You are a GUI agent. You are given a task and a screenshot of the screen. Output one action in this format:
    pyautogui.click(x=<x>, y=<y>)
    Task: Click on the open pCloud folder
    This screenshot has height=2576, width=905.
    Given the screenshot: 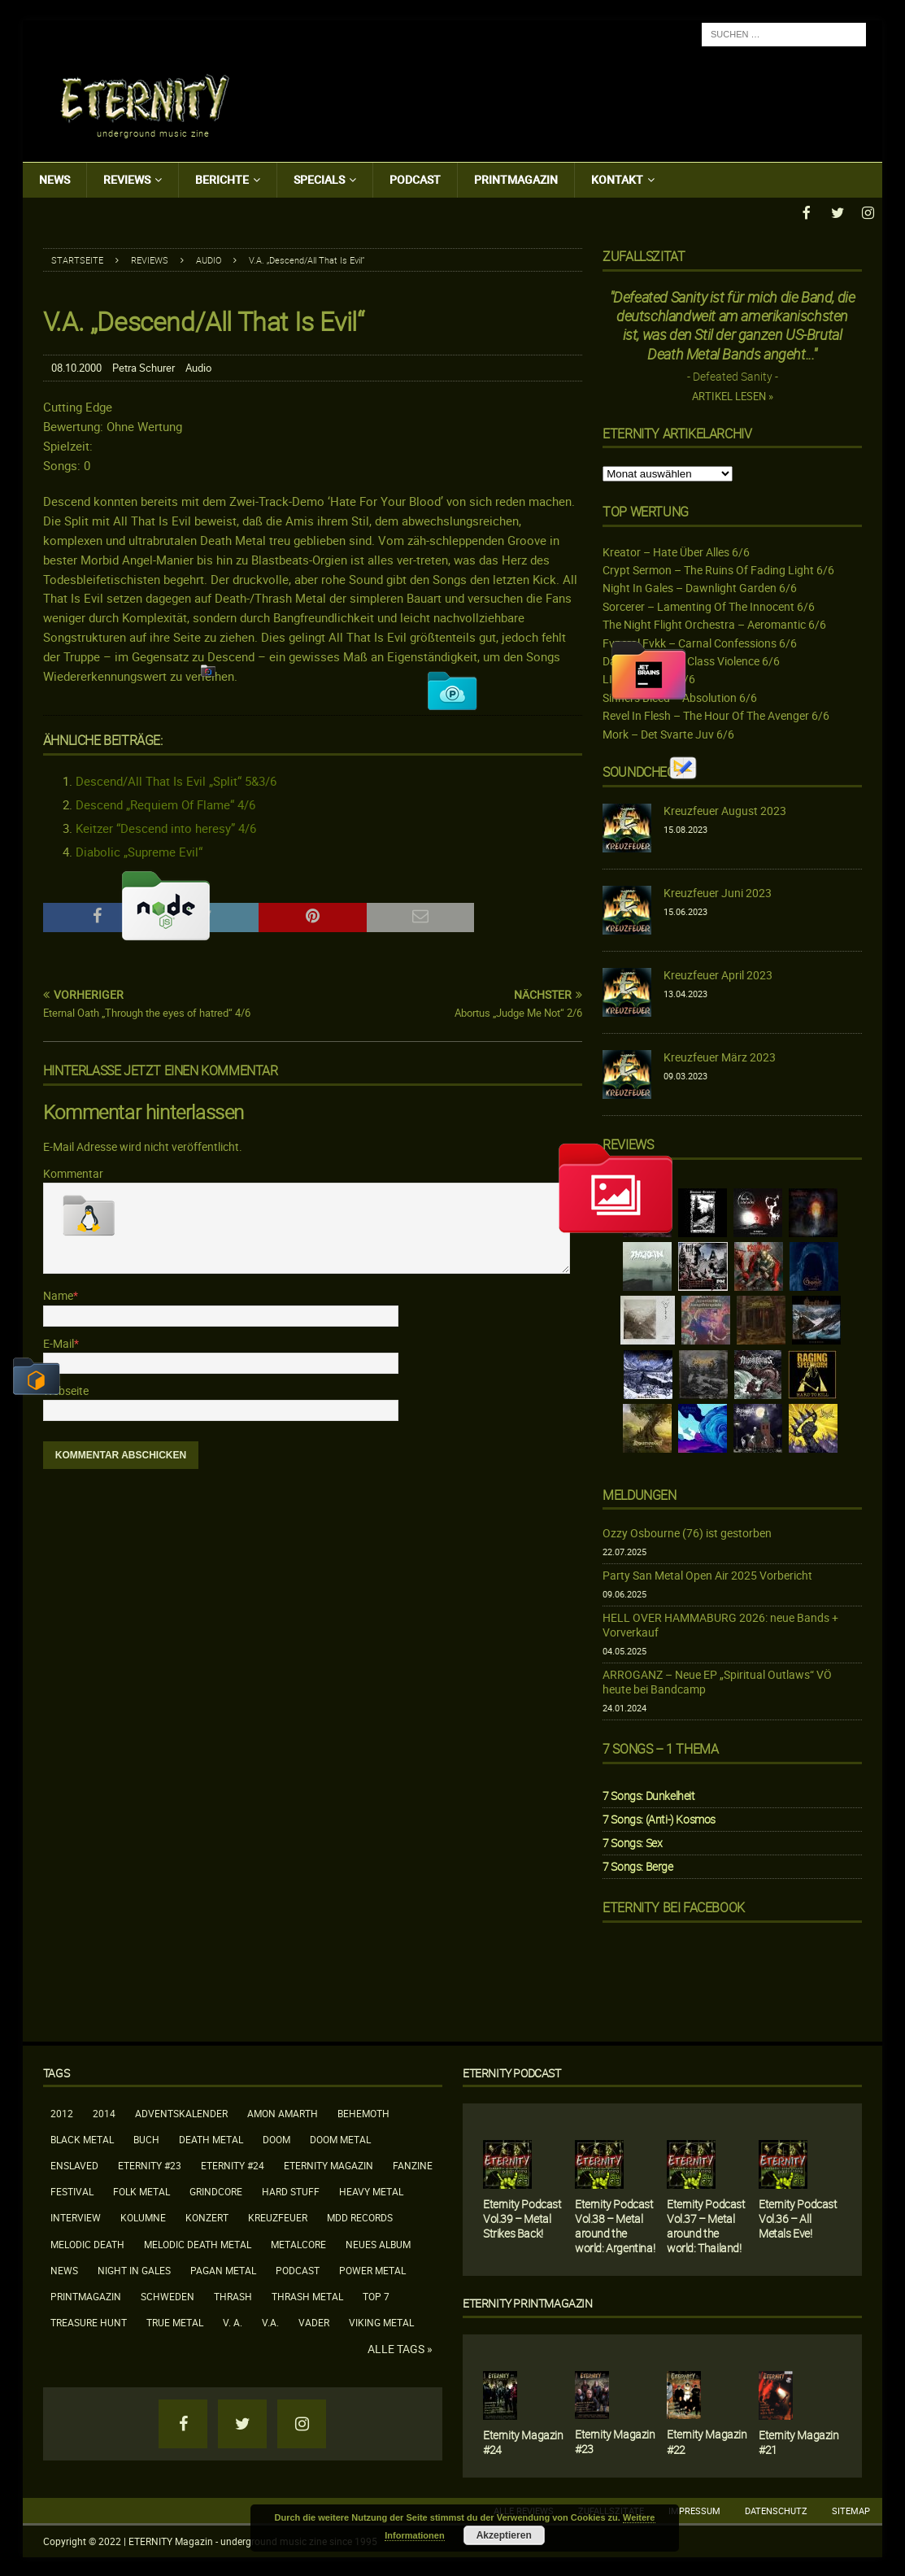 What is the action you would take?
    pyautogui.click(x=452, y=692)
    